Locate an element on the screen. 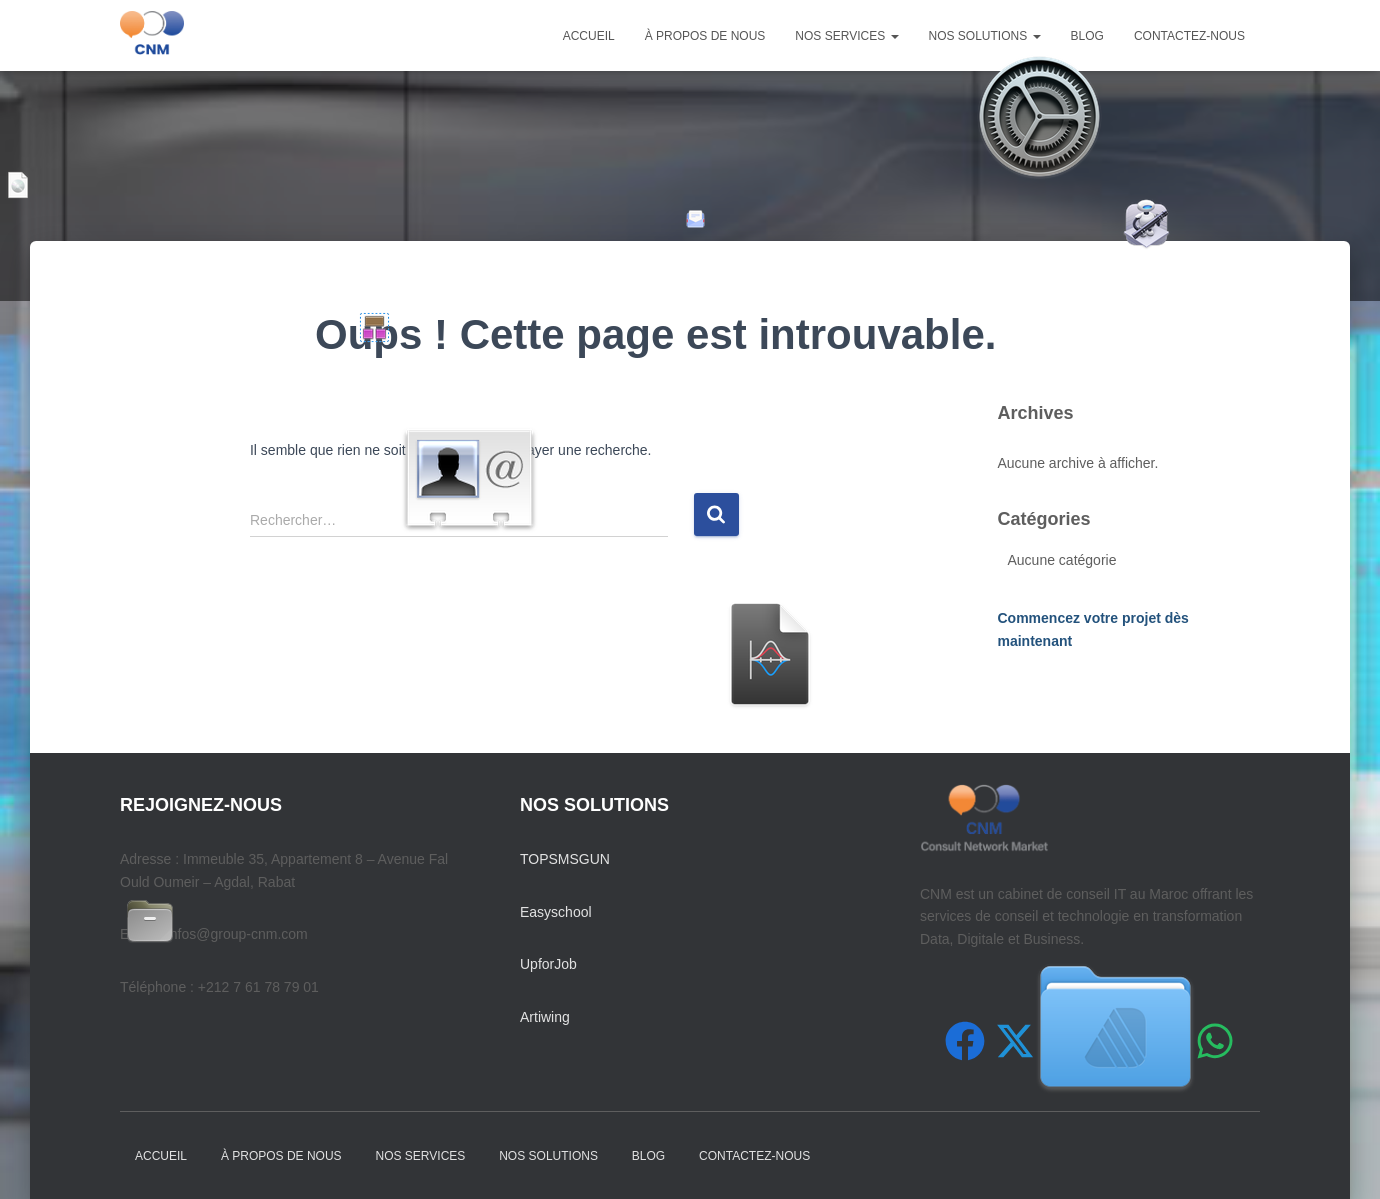  open contacts app is located at coordinates (469, 478).